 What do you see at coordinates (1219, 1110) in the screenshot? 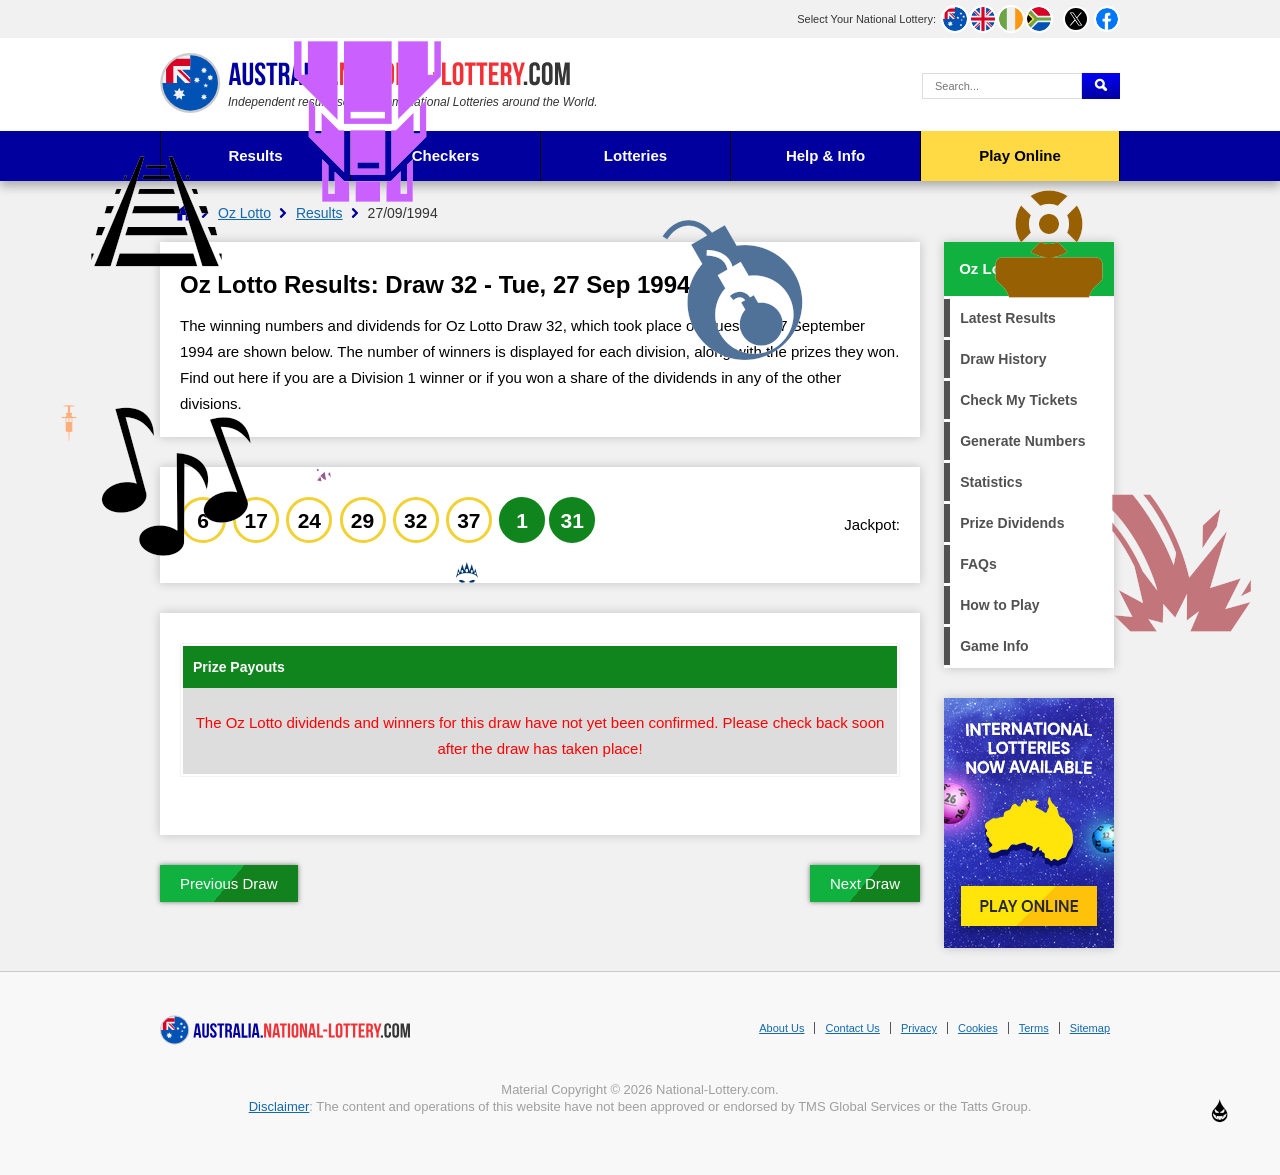
I see `indicates poison or toxic status effect` at bounding box center [1219, 1110].